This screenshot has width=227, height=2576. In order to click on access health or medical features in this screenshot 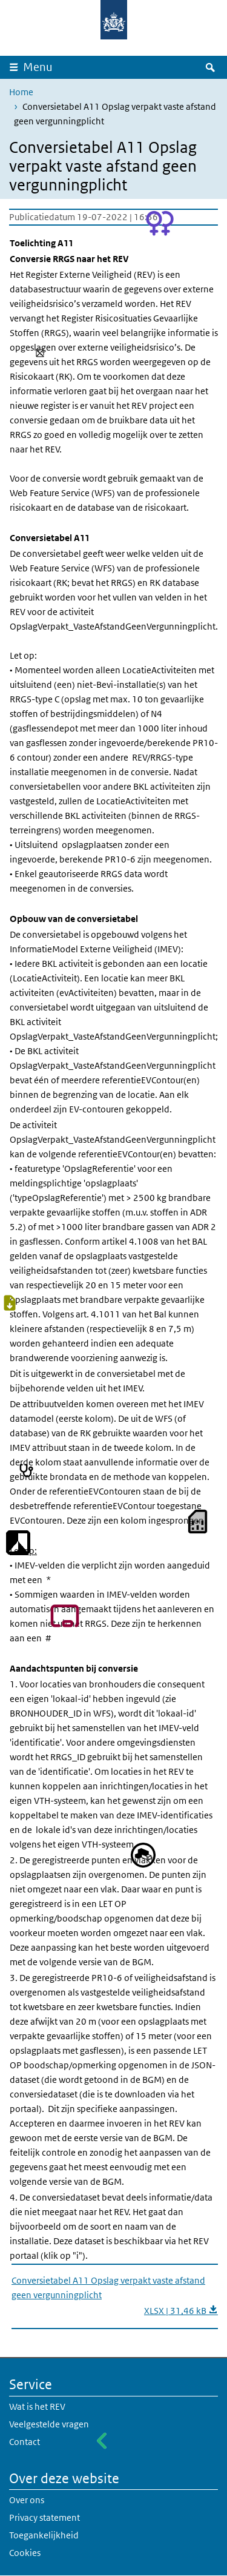, I will do `click(26, 1470)`.